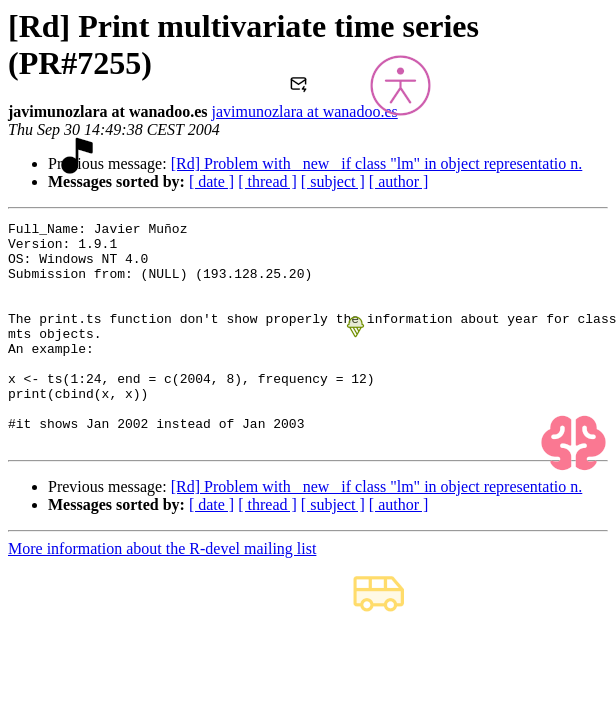 Image resolution: width=616 pixels, height=720 pixels. I want to click on view user profile, so click(400, 85).